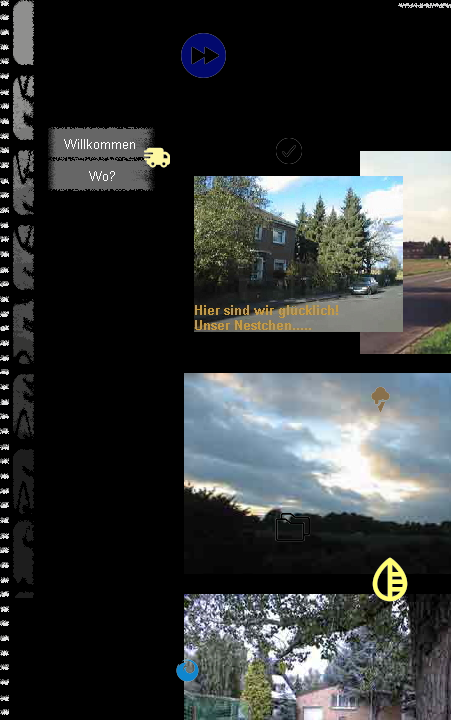  What do you see at coordinates (203, 55) in the screenshot?
I see `skip forward to the next track` at bounding box center [203, 55].